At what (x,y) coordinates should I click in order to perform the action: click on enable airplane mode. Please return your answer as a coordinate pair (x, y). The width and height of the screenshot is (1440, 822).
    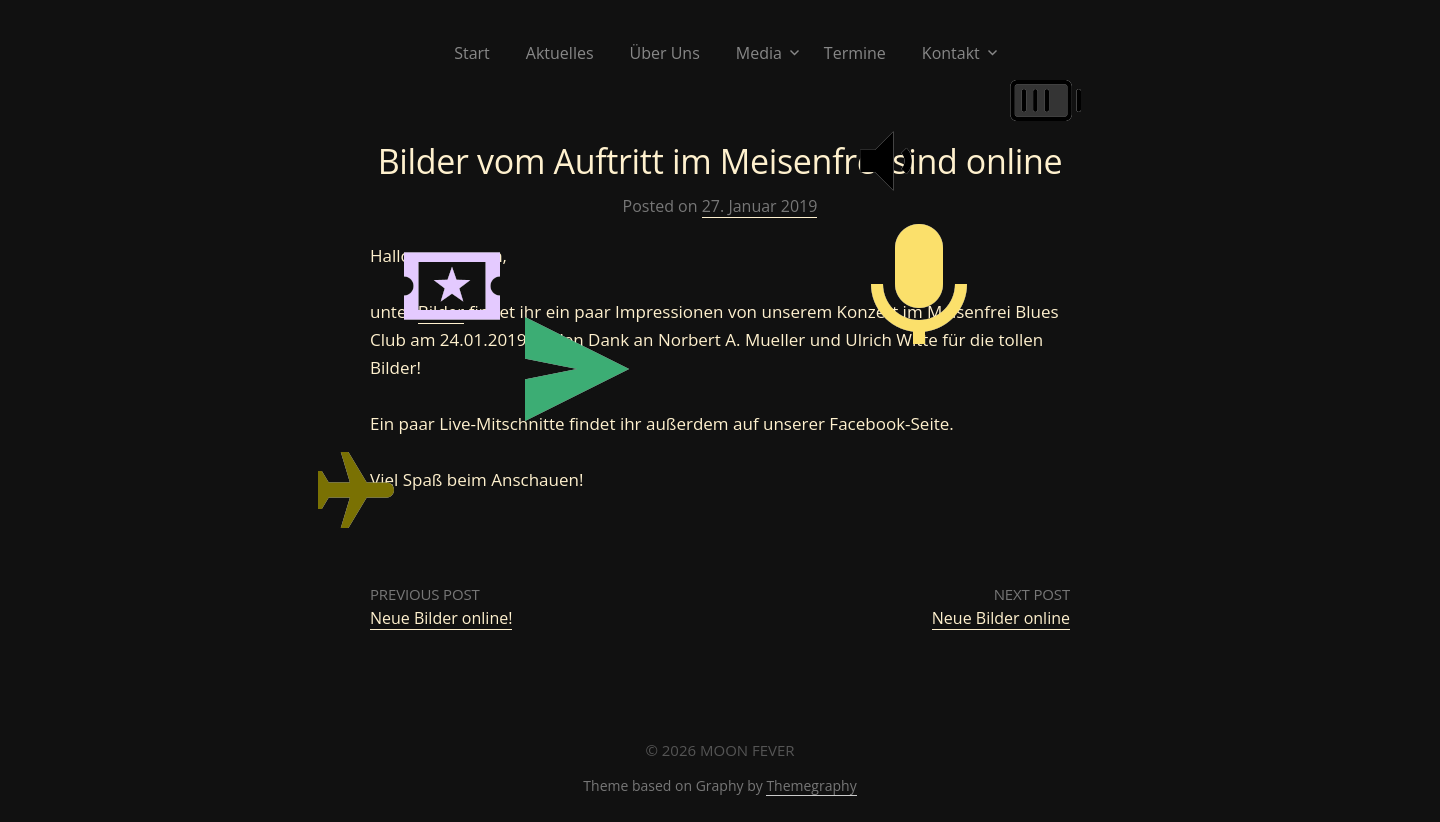
    Looking at the image, I should click on (356, 490).